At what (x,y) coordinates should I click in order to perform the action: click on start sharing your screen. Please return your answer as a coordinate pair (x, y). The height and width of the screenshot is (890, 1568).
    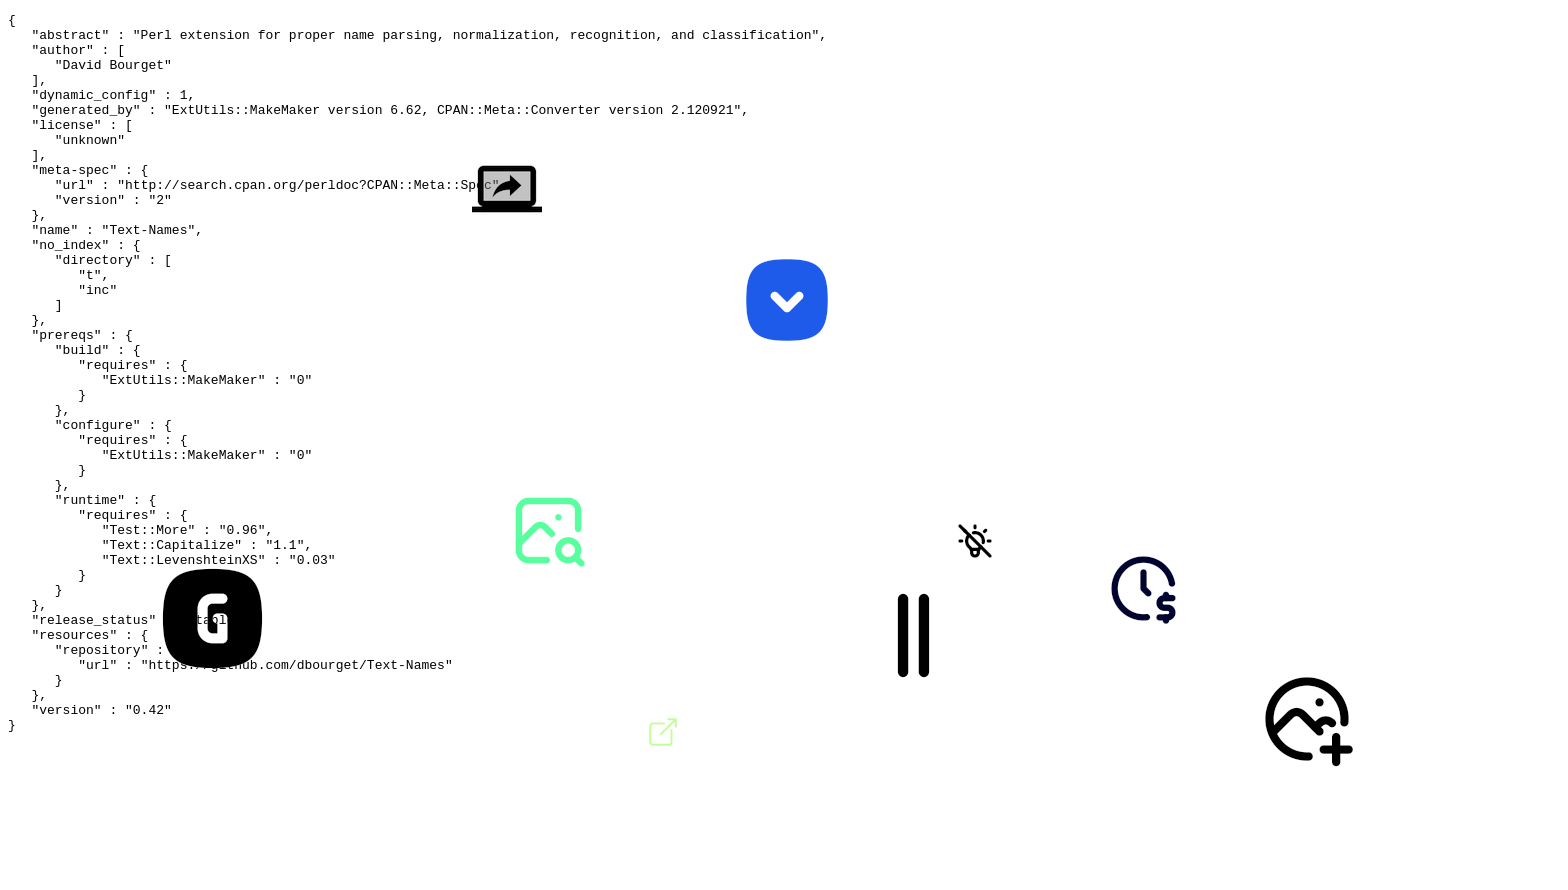
    Looking at the image, I should click on (507, 189).